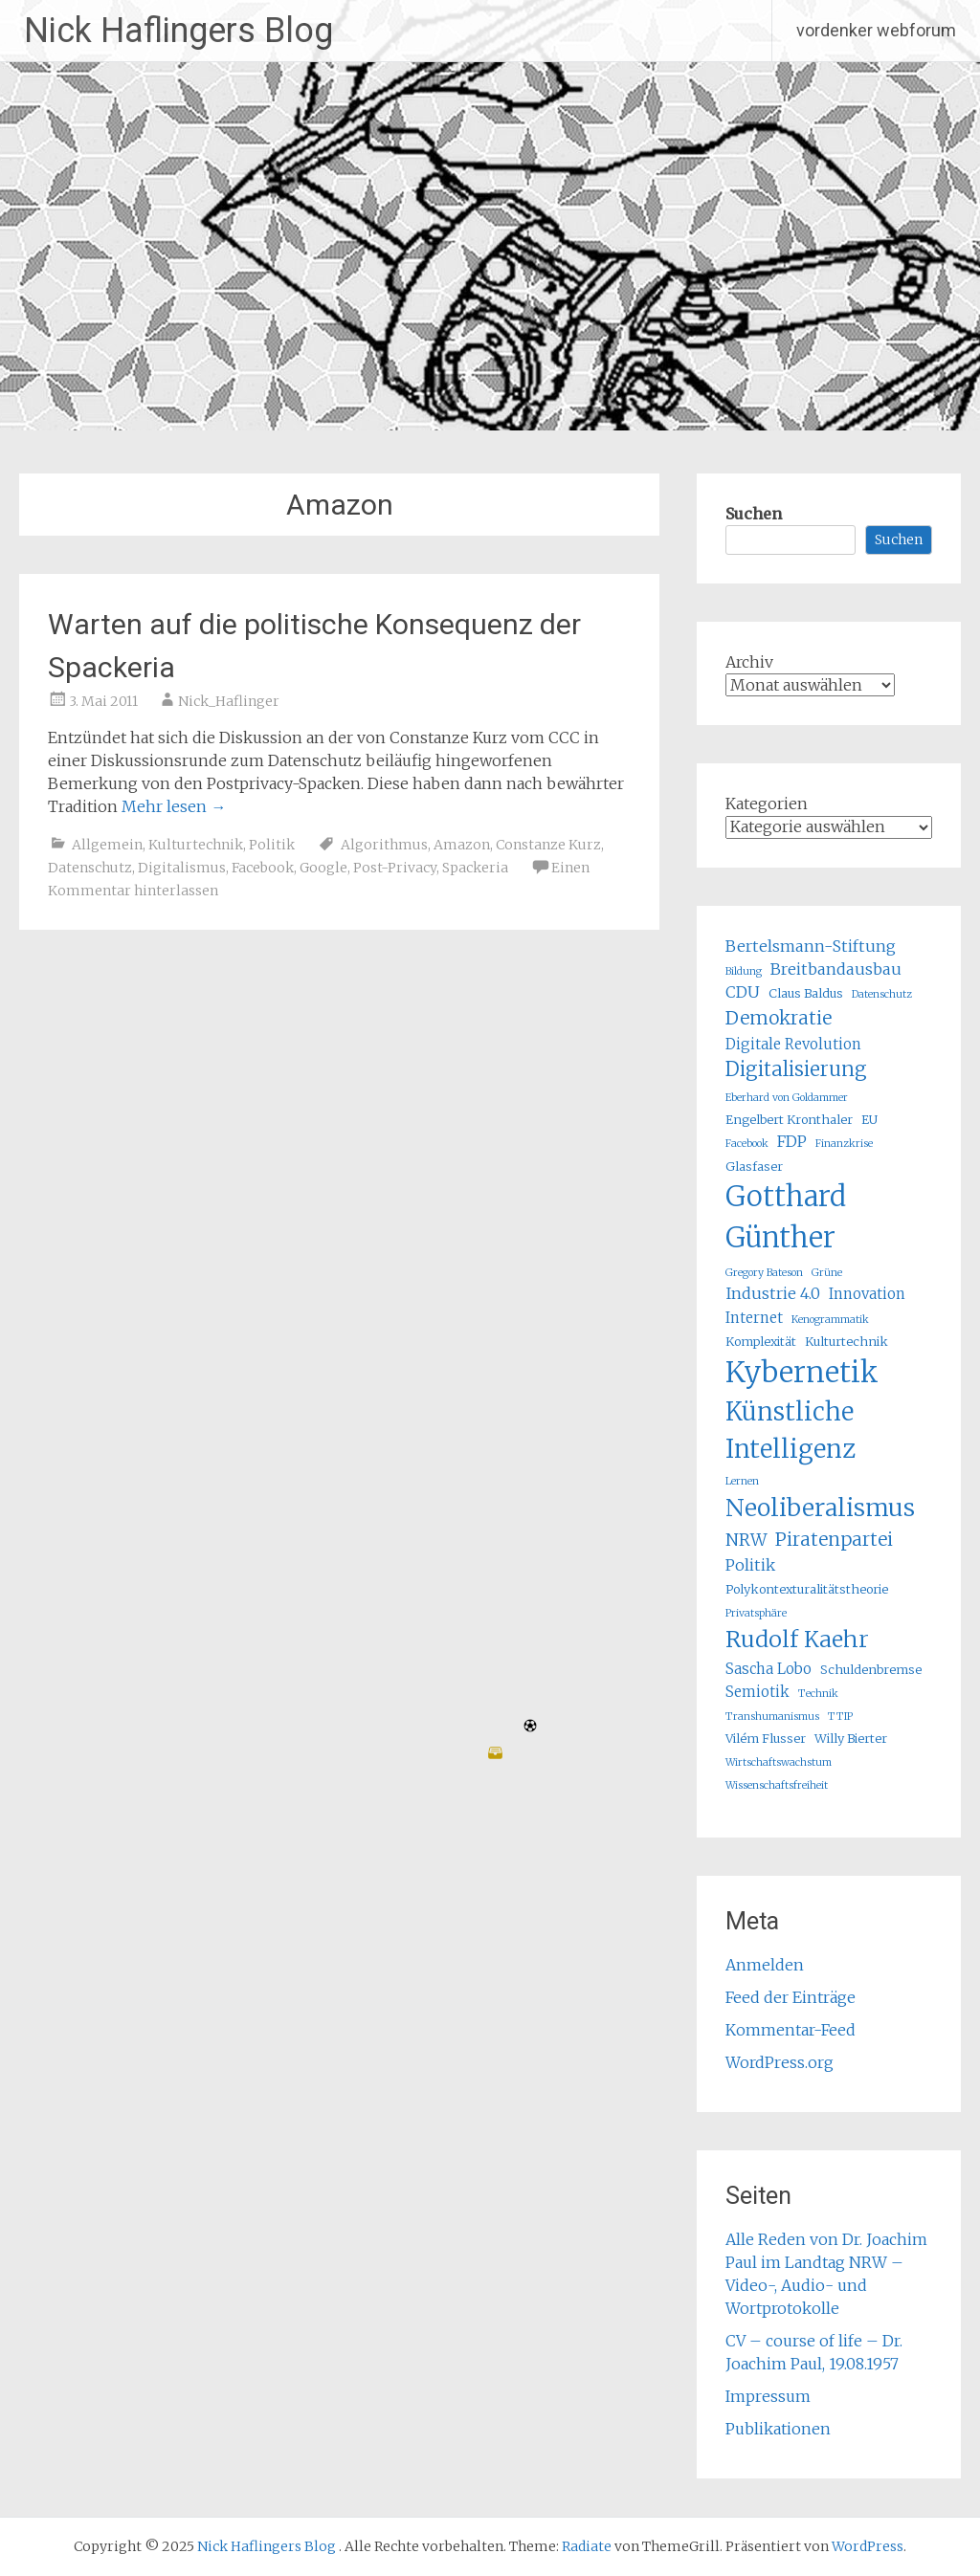  What do you see at coordinates (495, 1752) in the screenshot?
I see `view inbox or received files` at bounding box center [495, 1752].